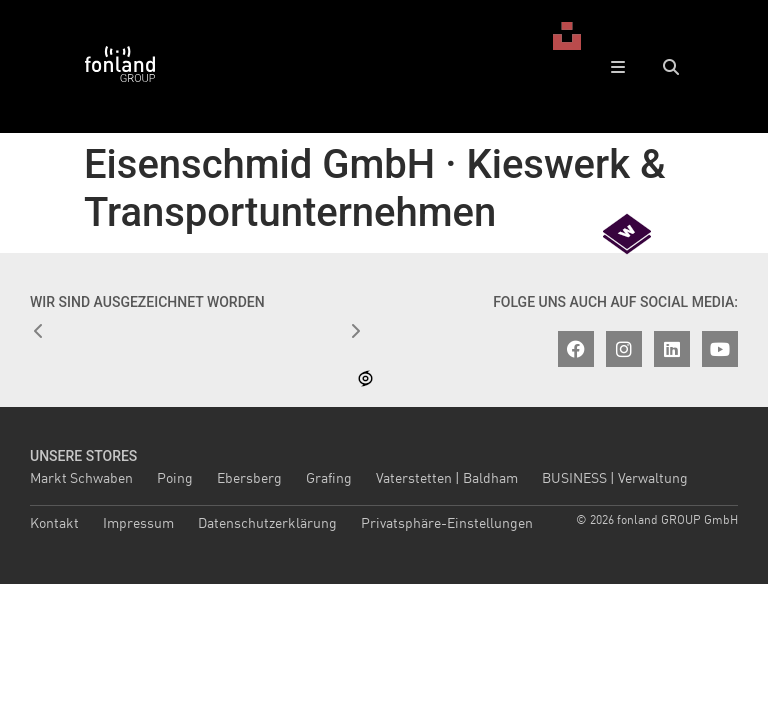 The width and height of the screenshot is (768, 720). I want to click on open unsplash to browse stock photos, so click(567, 36).